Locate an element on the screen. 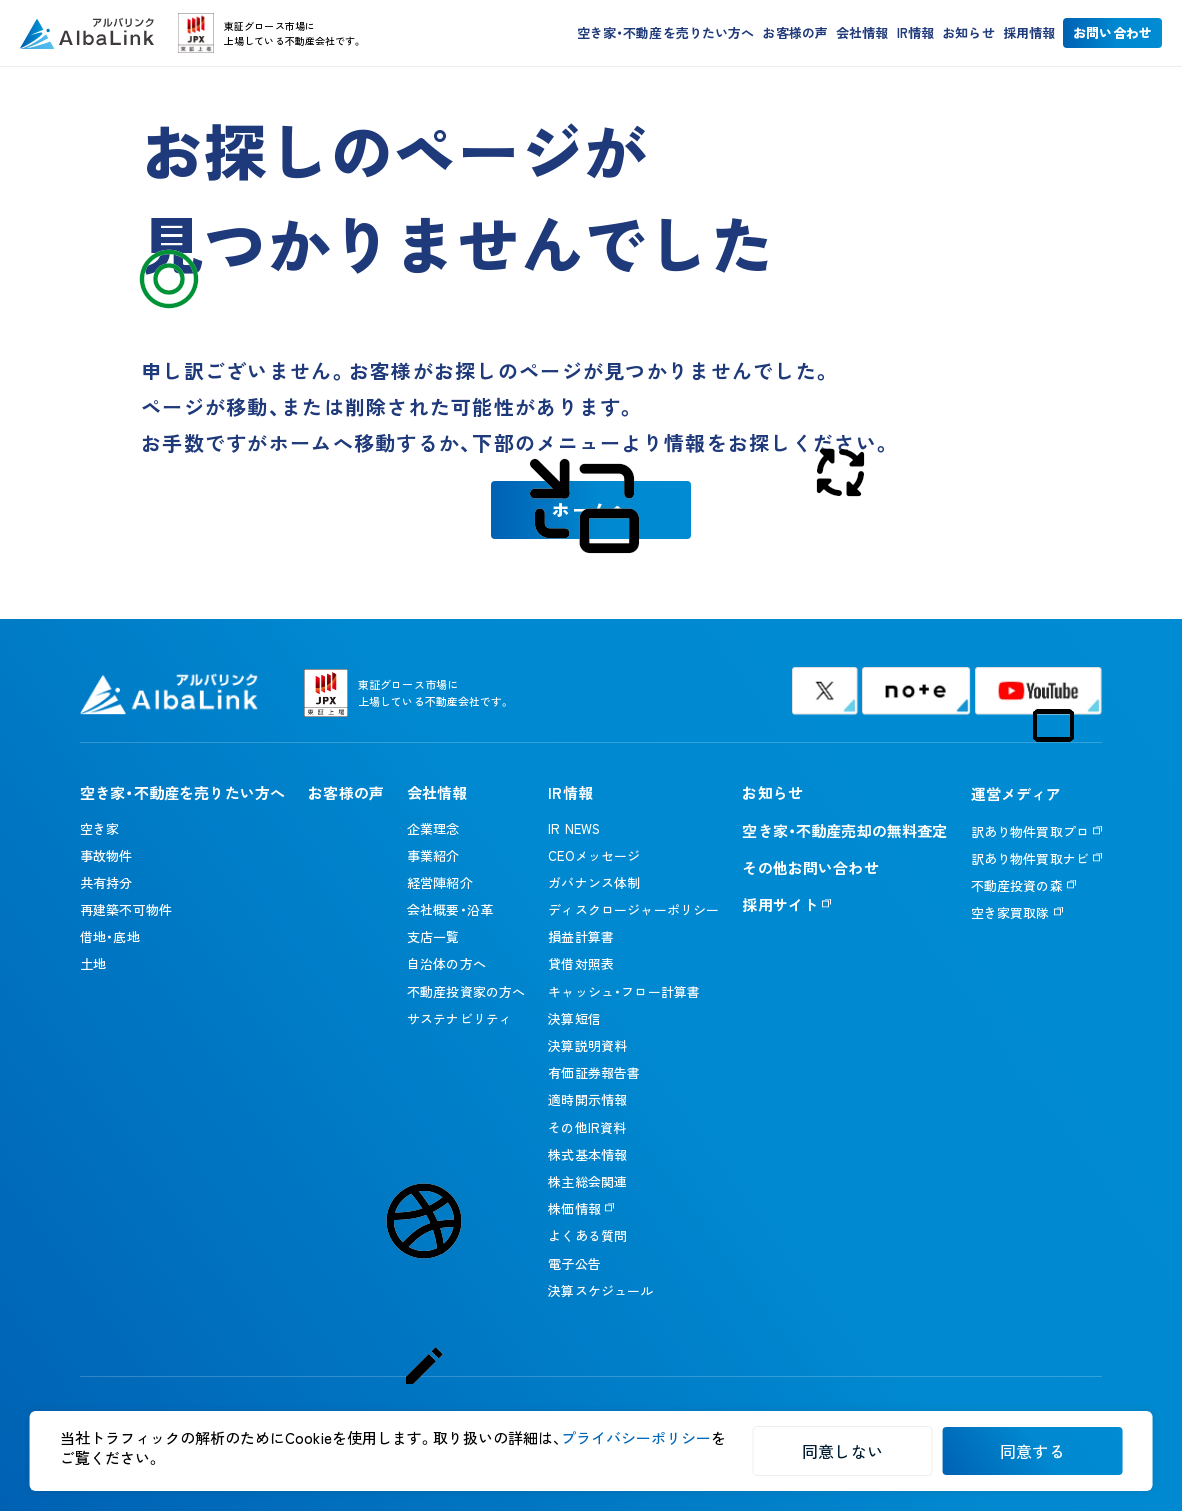  visit dribbble profile or portfolio is located at coordinates (424, 1221).